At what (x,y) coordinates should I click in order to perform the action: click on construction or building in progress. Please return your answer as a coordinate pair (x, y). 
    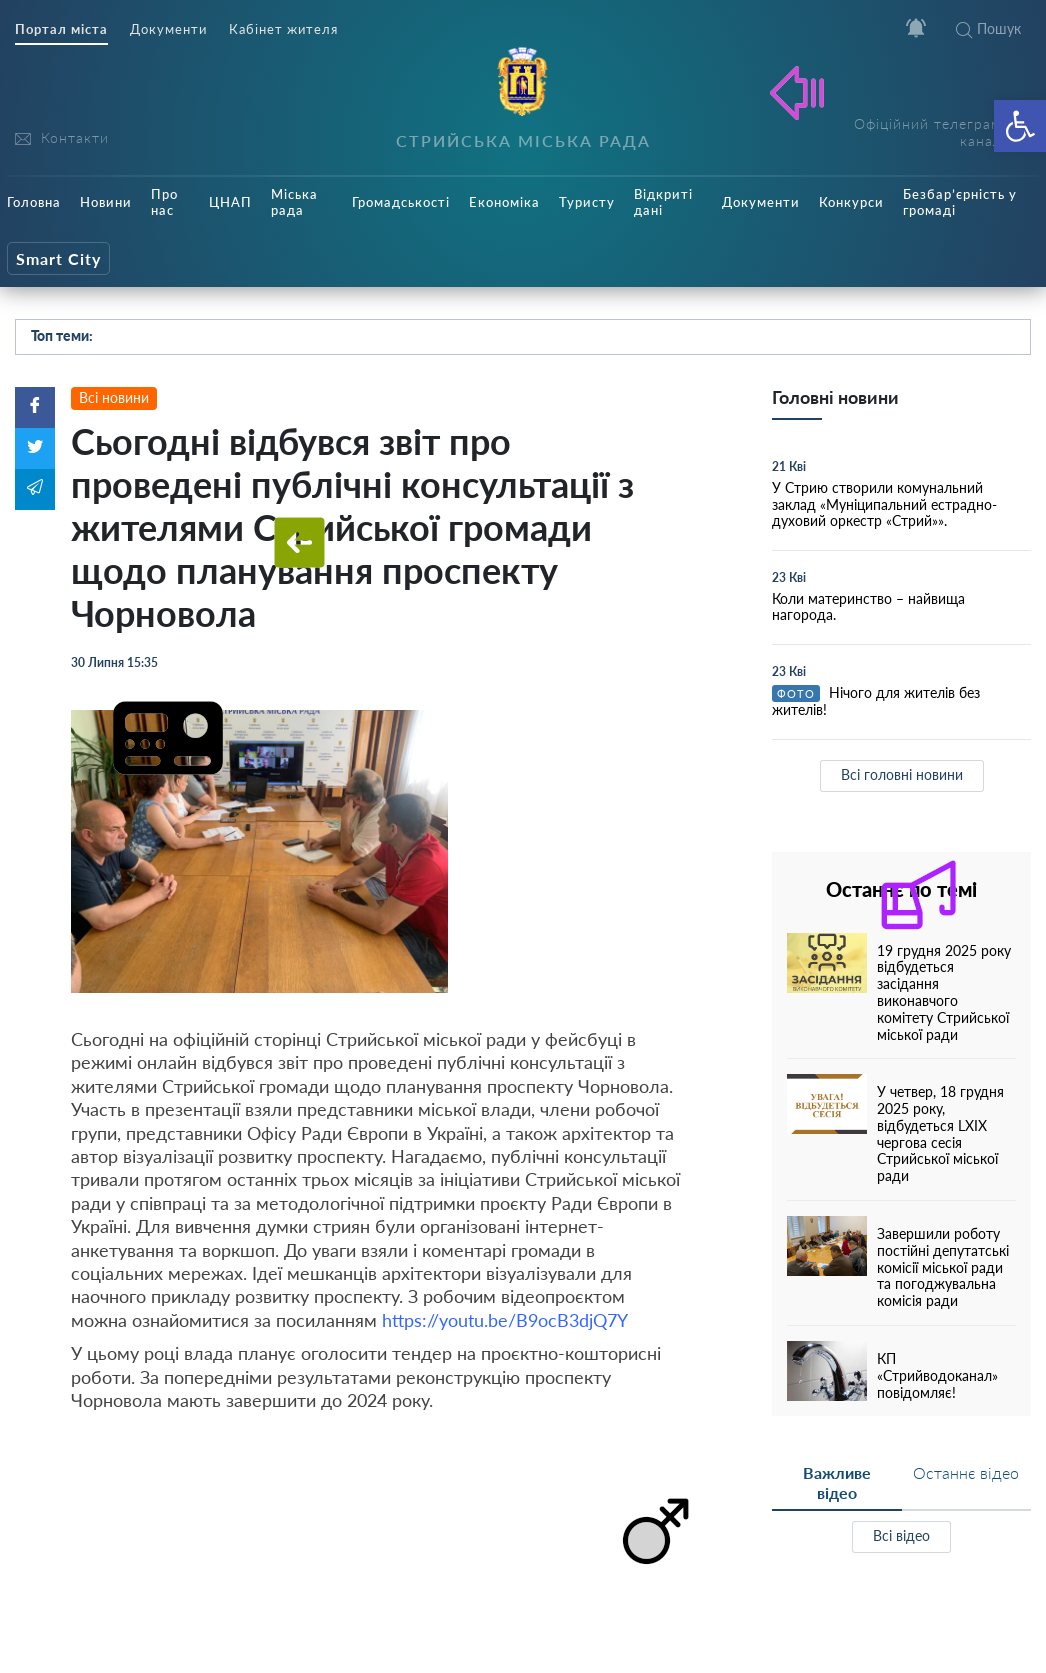
    Looking at the image, I should click on (920, 899).